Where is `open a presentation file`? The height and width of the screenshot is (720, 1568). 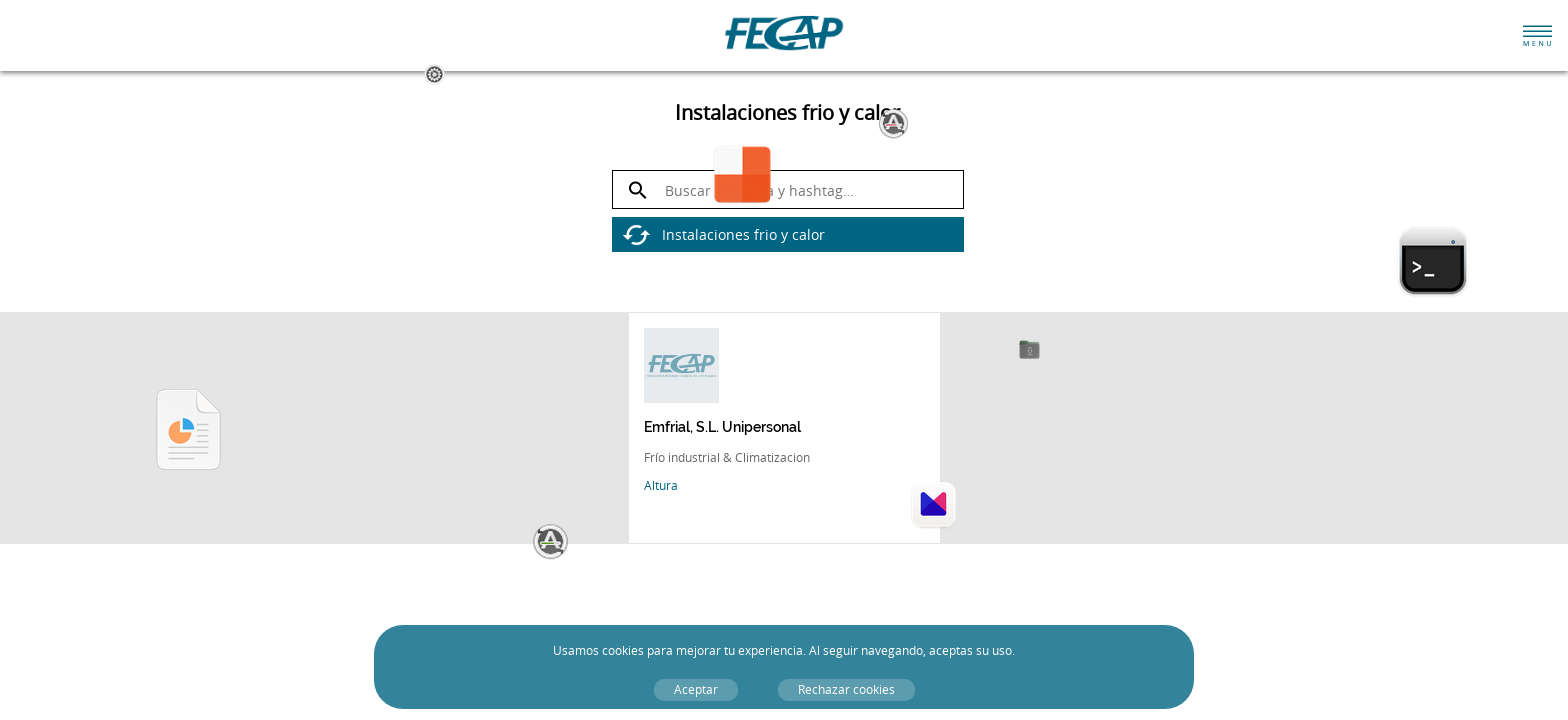
open a presentation file is located at coordinates (188, 429).